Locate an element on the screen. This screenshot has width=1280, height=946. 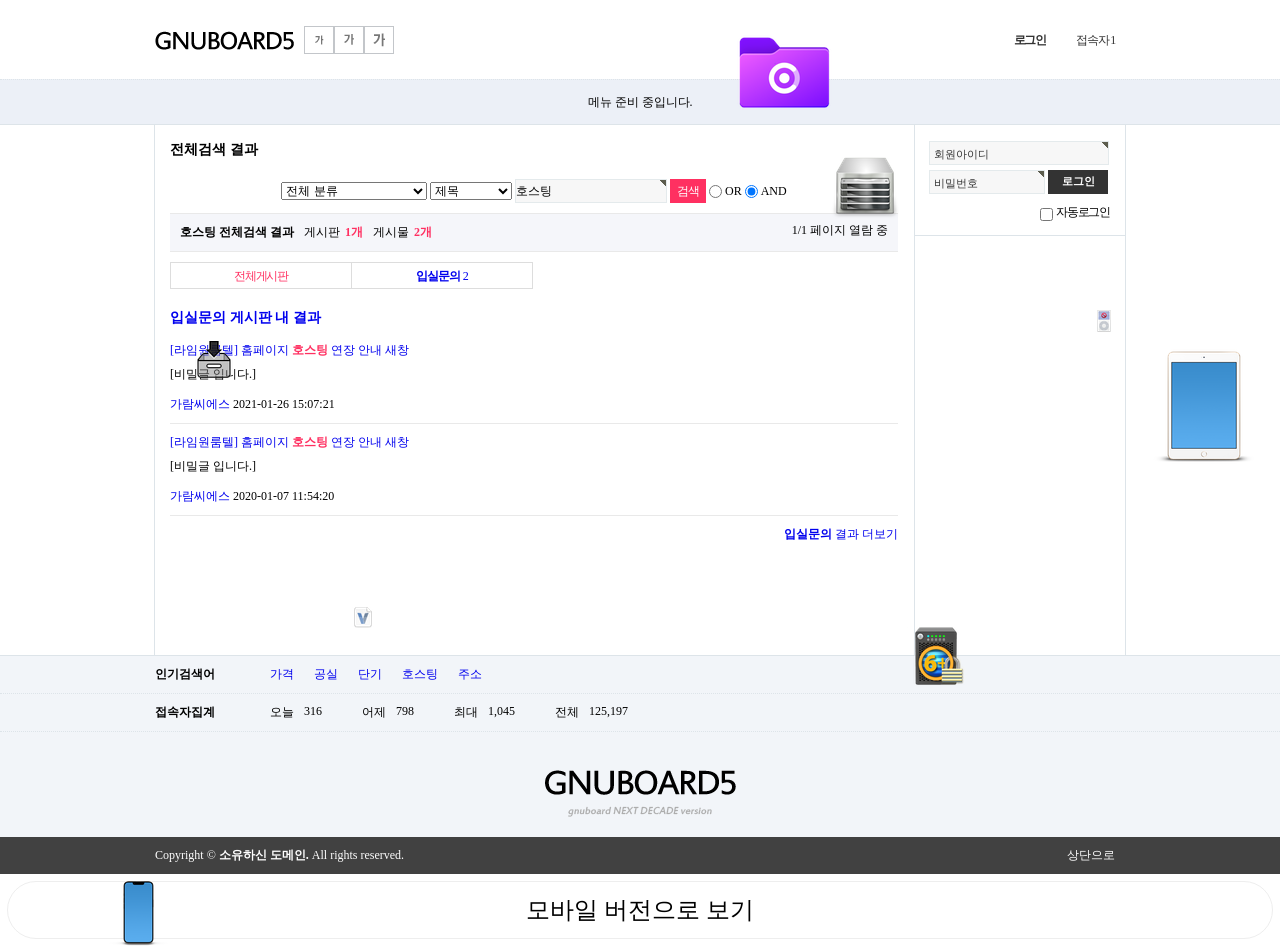
access multi-disk storage device is located at coordinates (865, 186).